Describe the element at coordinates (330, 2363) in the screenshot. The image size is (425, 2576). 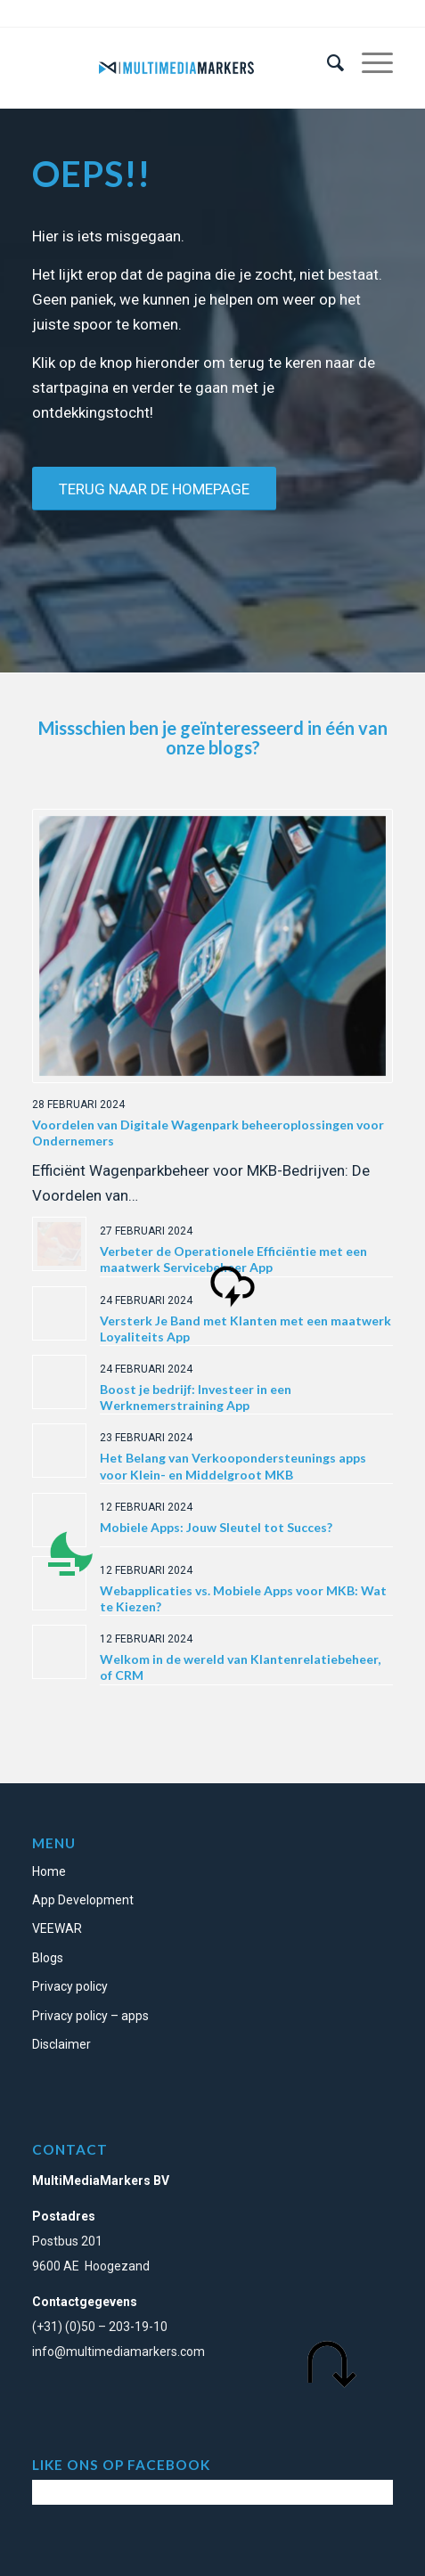
I see `go back to the previous screen or step` at that location.